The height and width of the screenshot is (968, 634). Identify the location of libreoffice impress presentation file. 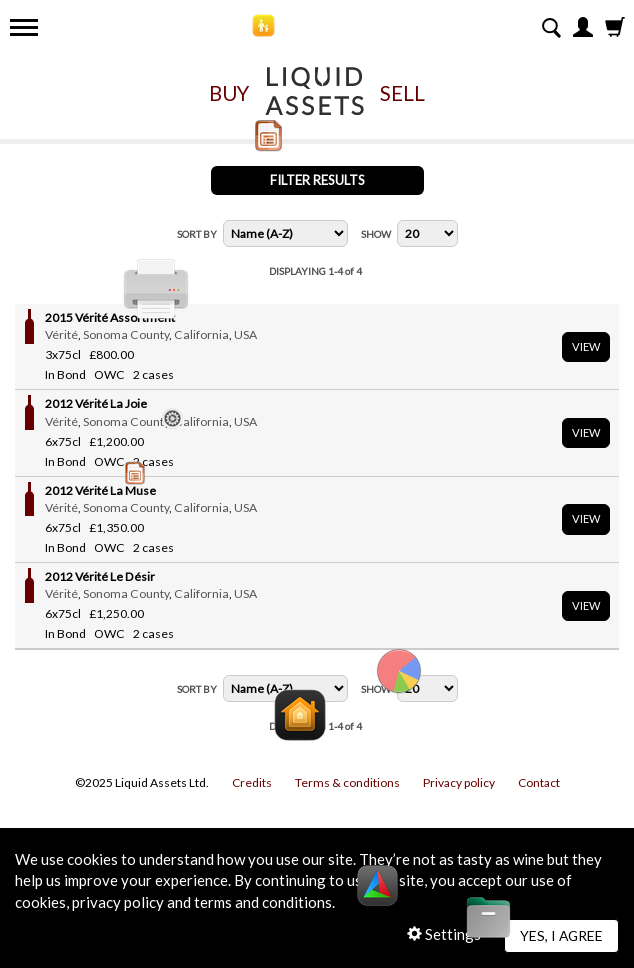
(135, 473).